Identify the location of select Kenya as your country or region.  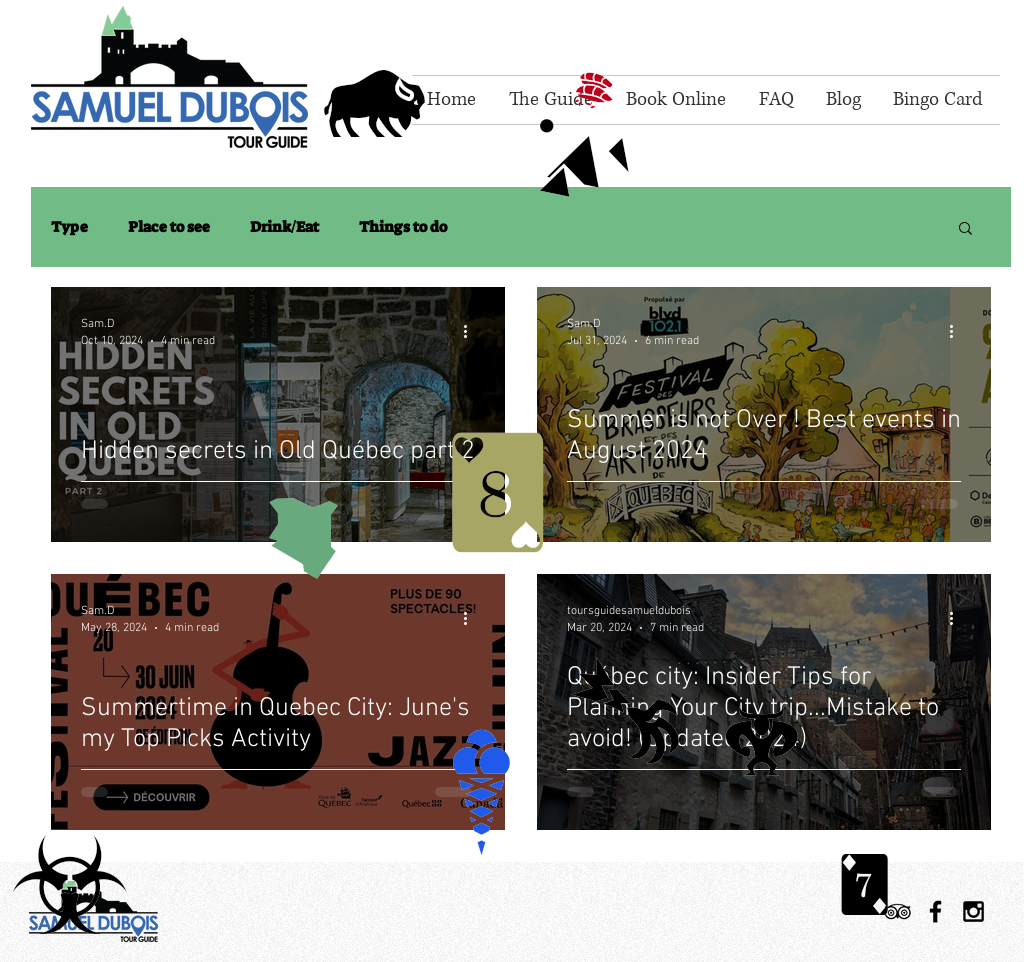
(303, 538).